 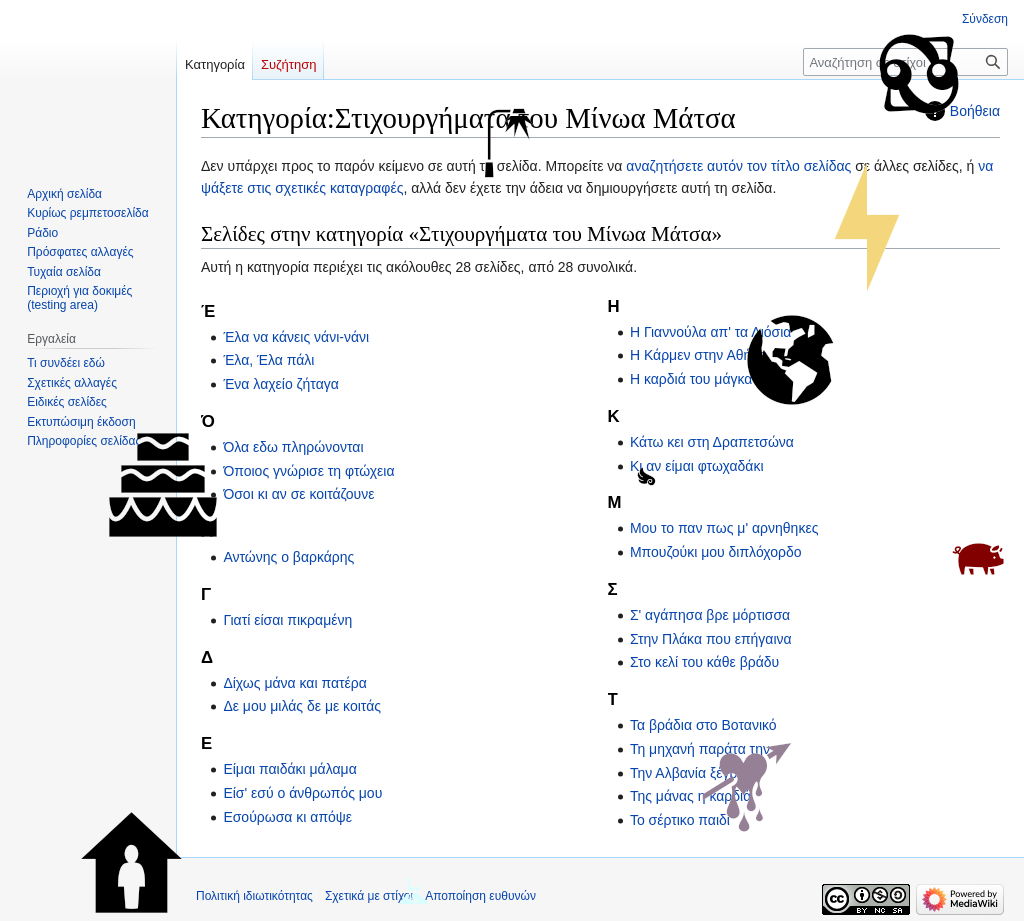 I want to click on switch to global or worldwide view, so click(x=792, y=360).